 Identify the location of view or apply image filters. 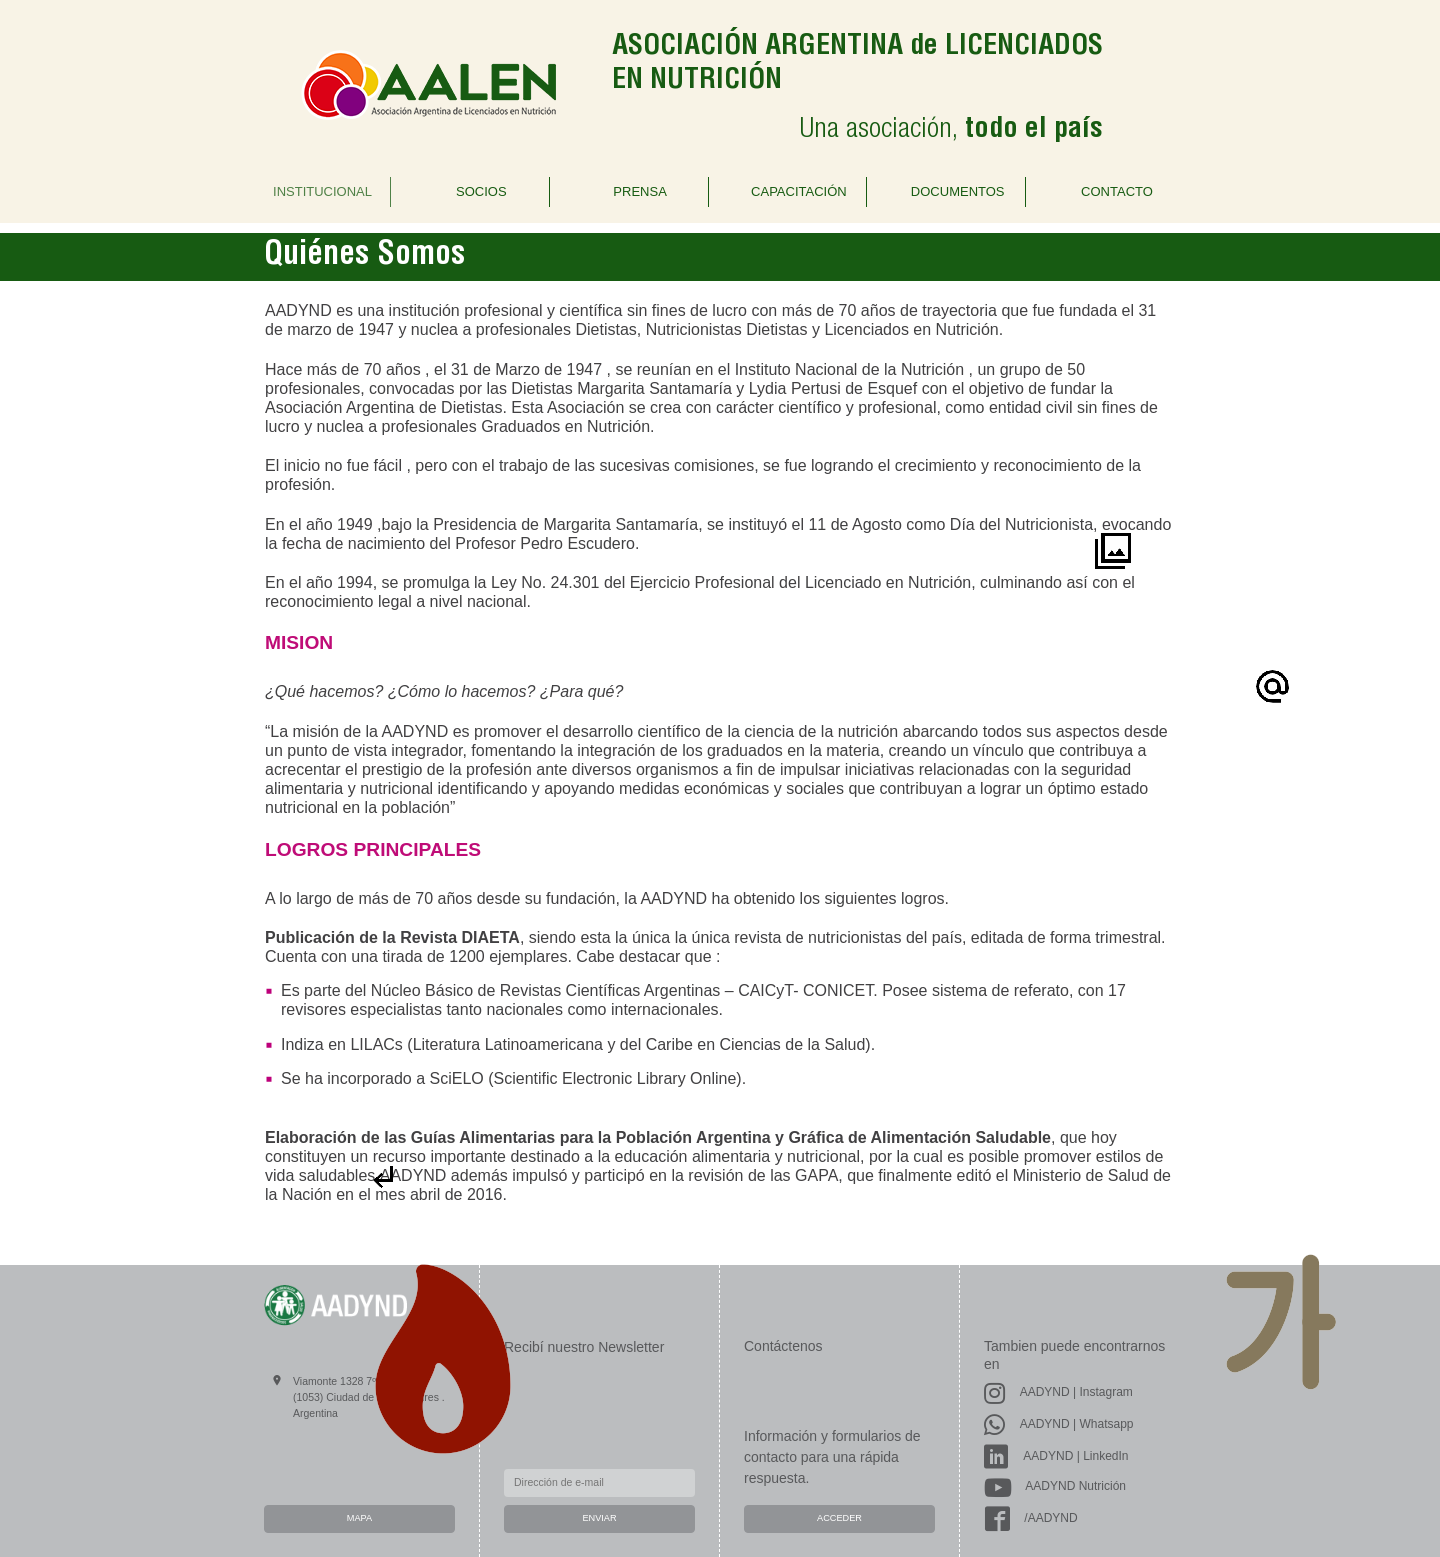
(1113, 551).